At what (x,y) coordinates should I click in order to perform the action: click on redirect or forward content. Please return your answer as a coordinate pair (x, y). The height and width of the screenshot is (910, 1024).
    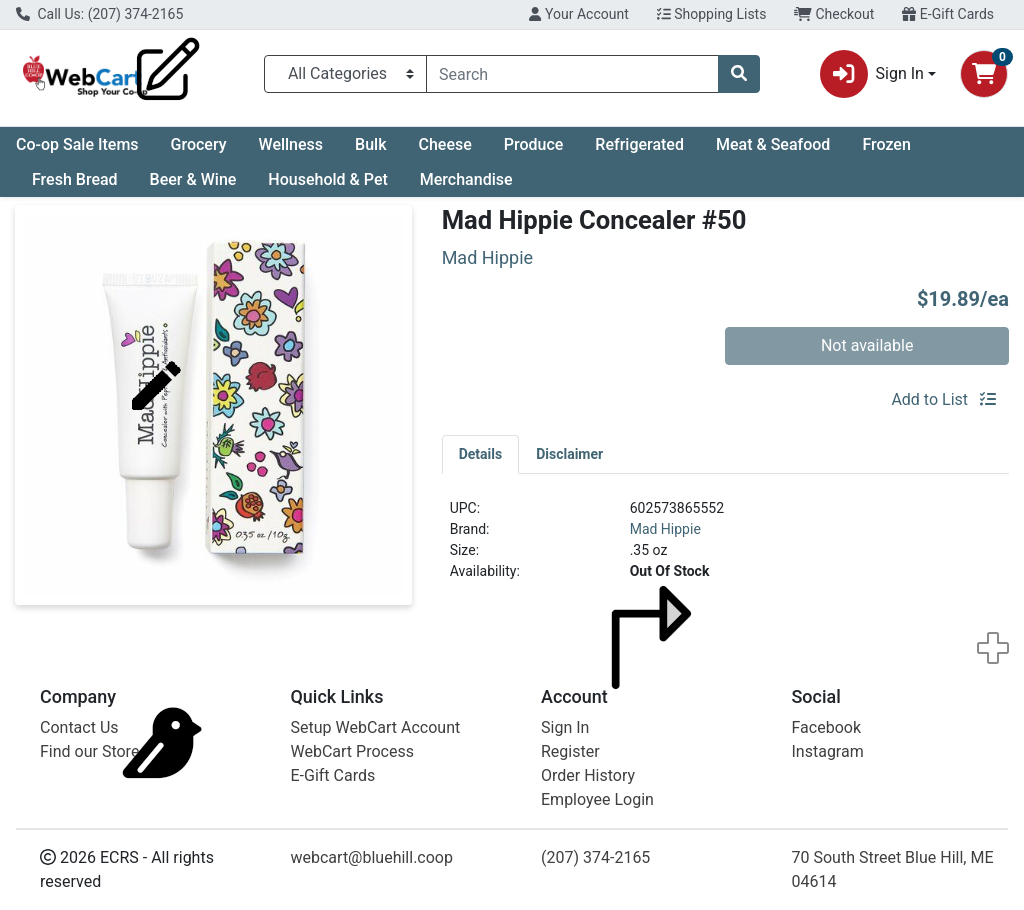
    Looking at the image, I should click on (643, 637).